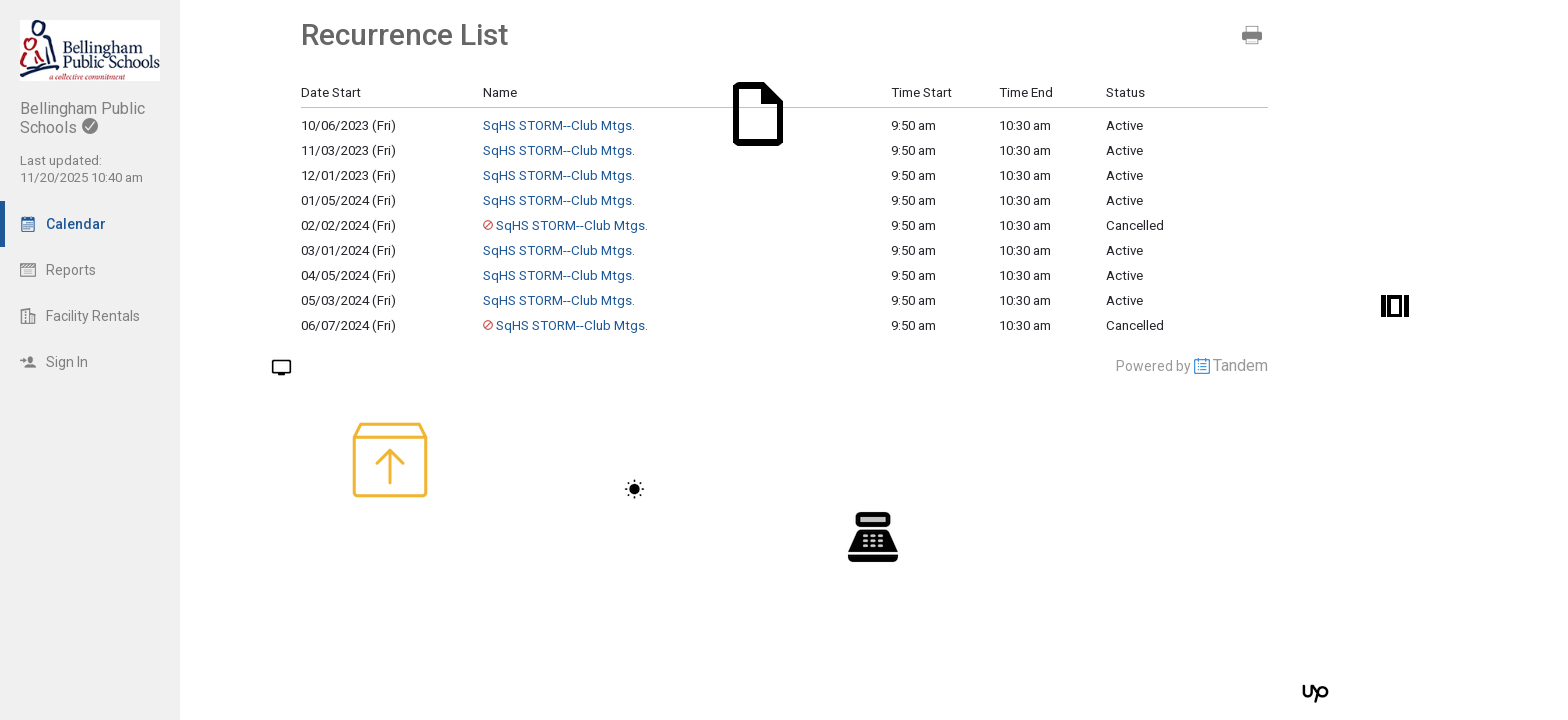 Image resolution: width=1568 pixels, height=720 pixels. What do you see at coordinates (634, 489) in the screenshot?
I see `toggle light mode or bright display` at bounding box center [634, 489].